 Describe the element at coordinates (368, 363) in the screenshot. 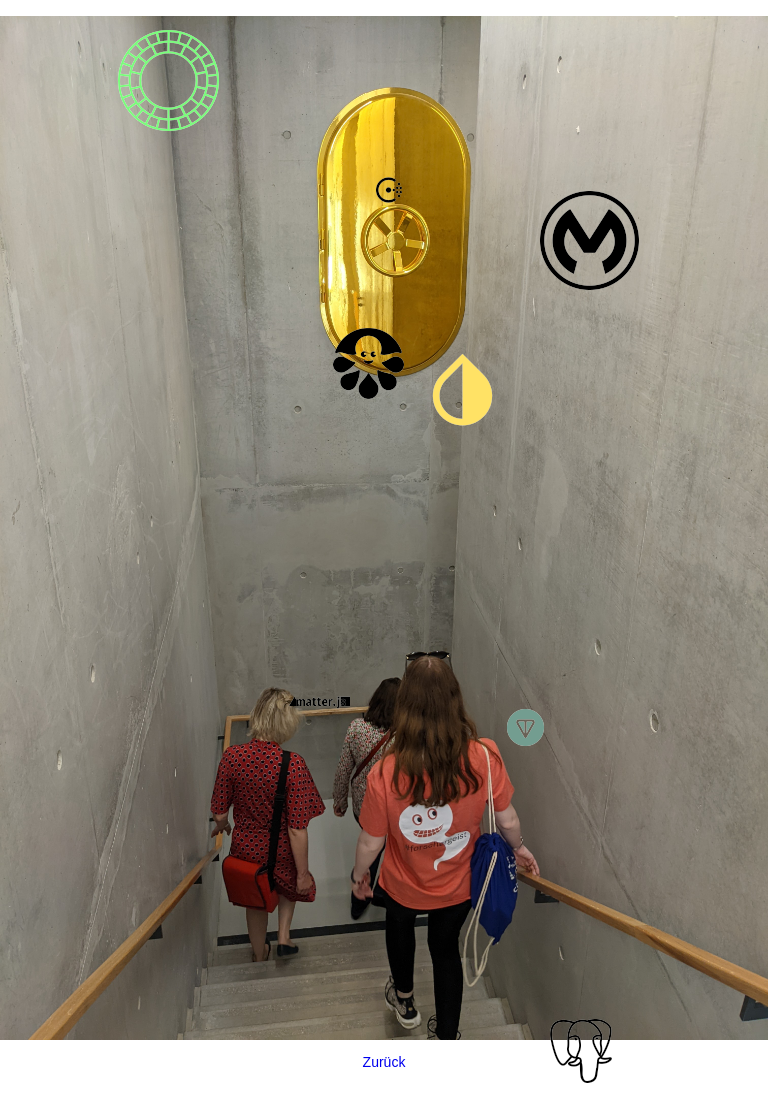

I see `visit the Custom Ink website` at that location.